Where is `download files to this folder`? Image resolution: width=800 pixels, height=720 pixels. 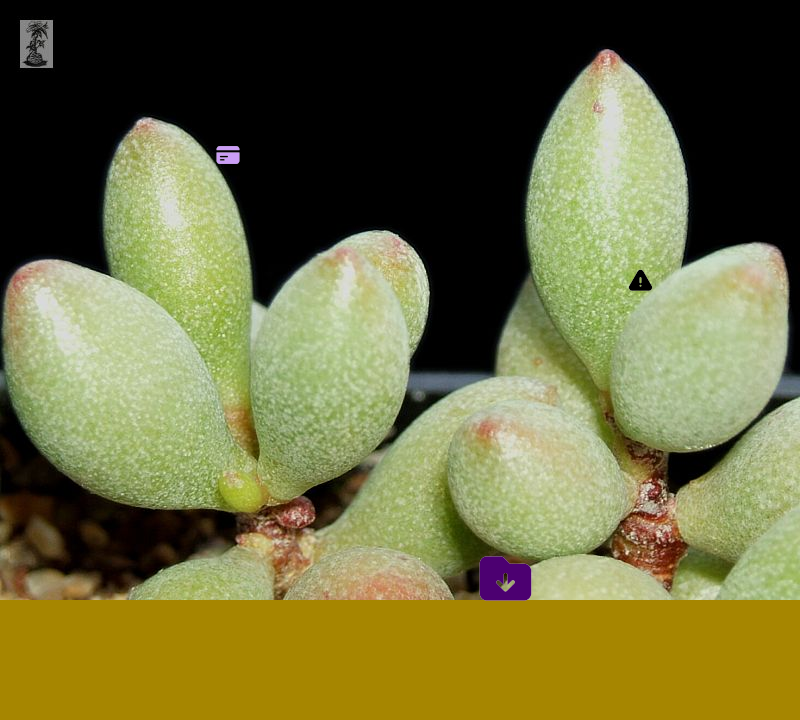
download files to this folder is located at coordinates (505, 578).